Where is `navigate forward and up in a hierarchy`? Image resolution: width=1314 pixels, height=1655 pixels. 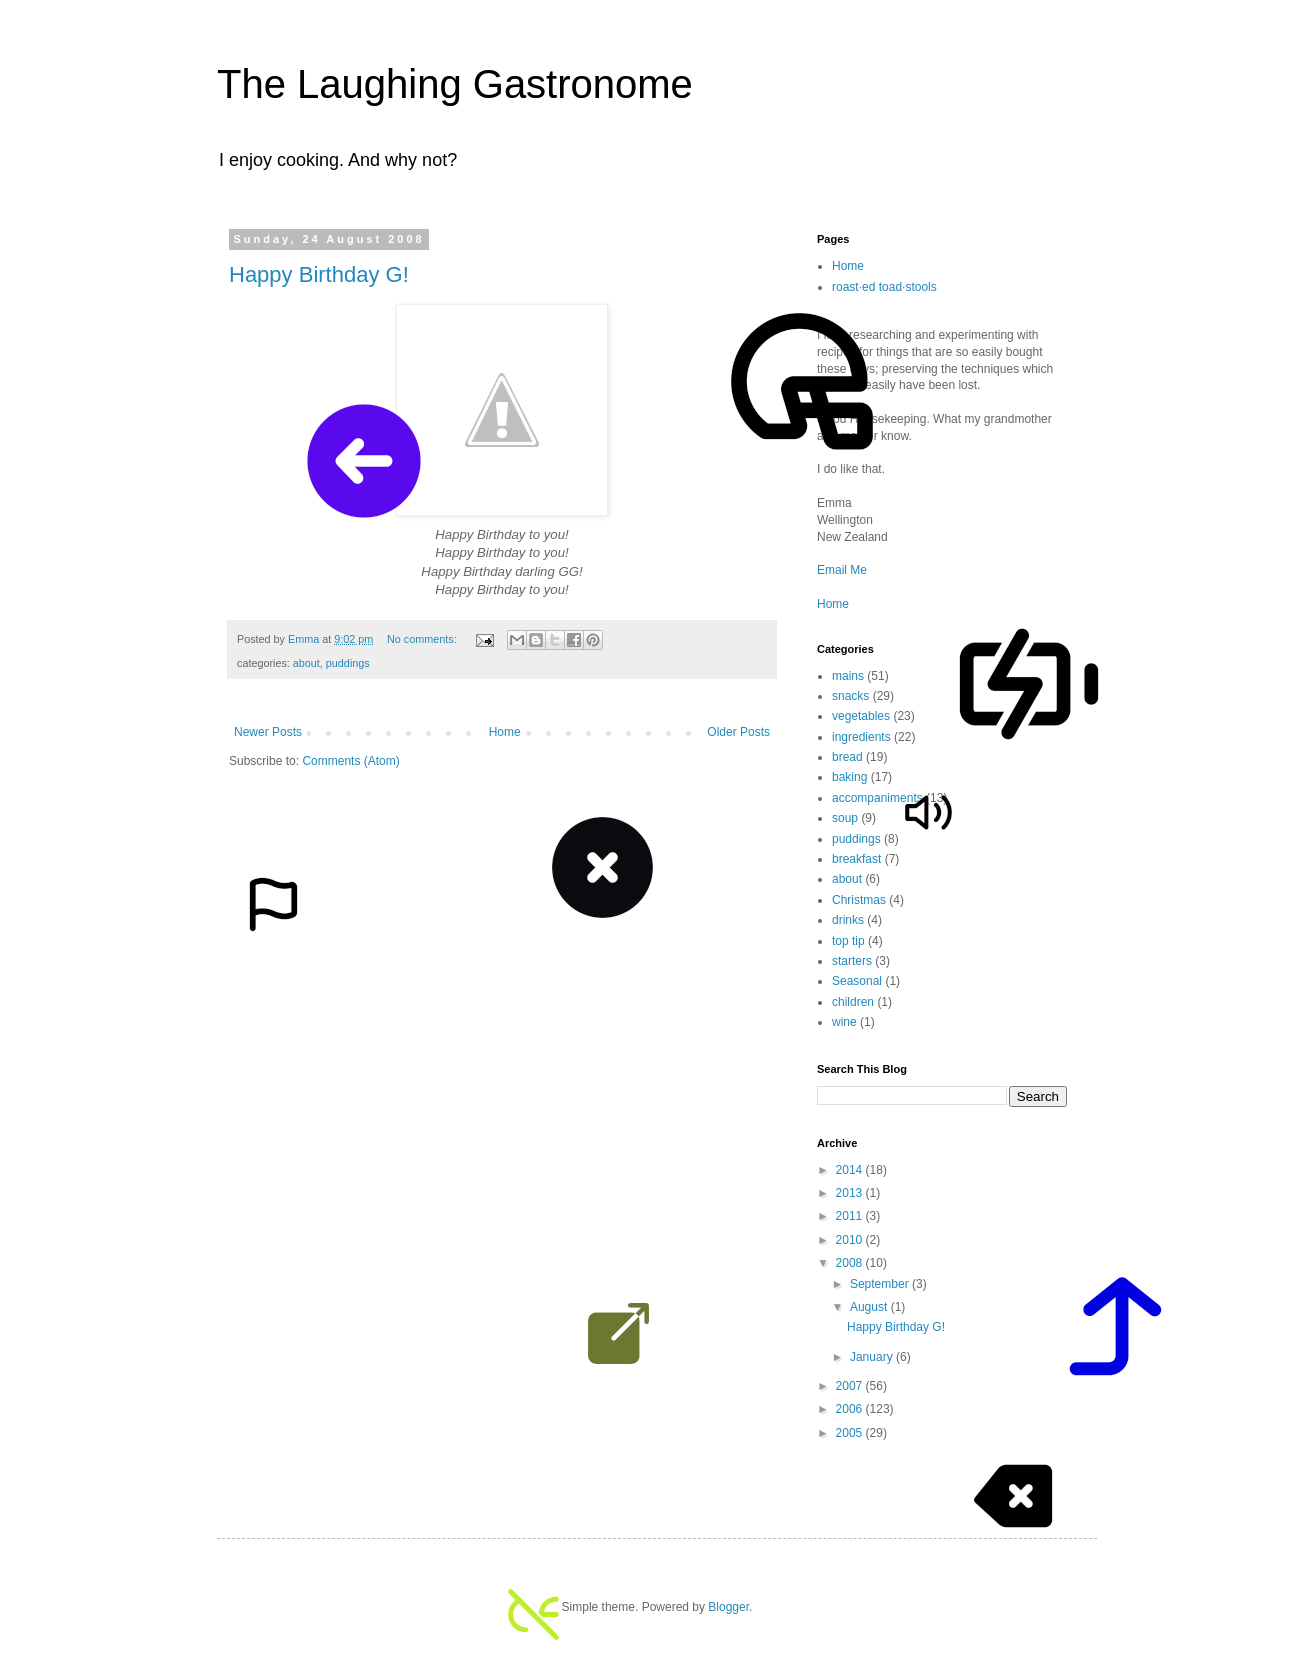
navigate forward and up in a hierarchy is located at coordinates (1115, 1329).